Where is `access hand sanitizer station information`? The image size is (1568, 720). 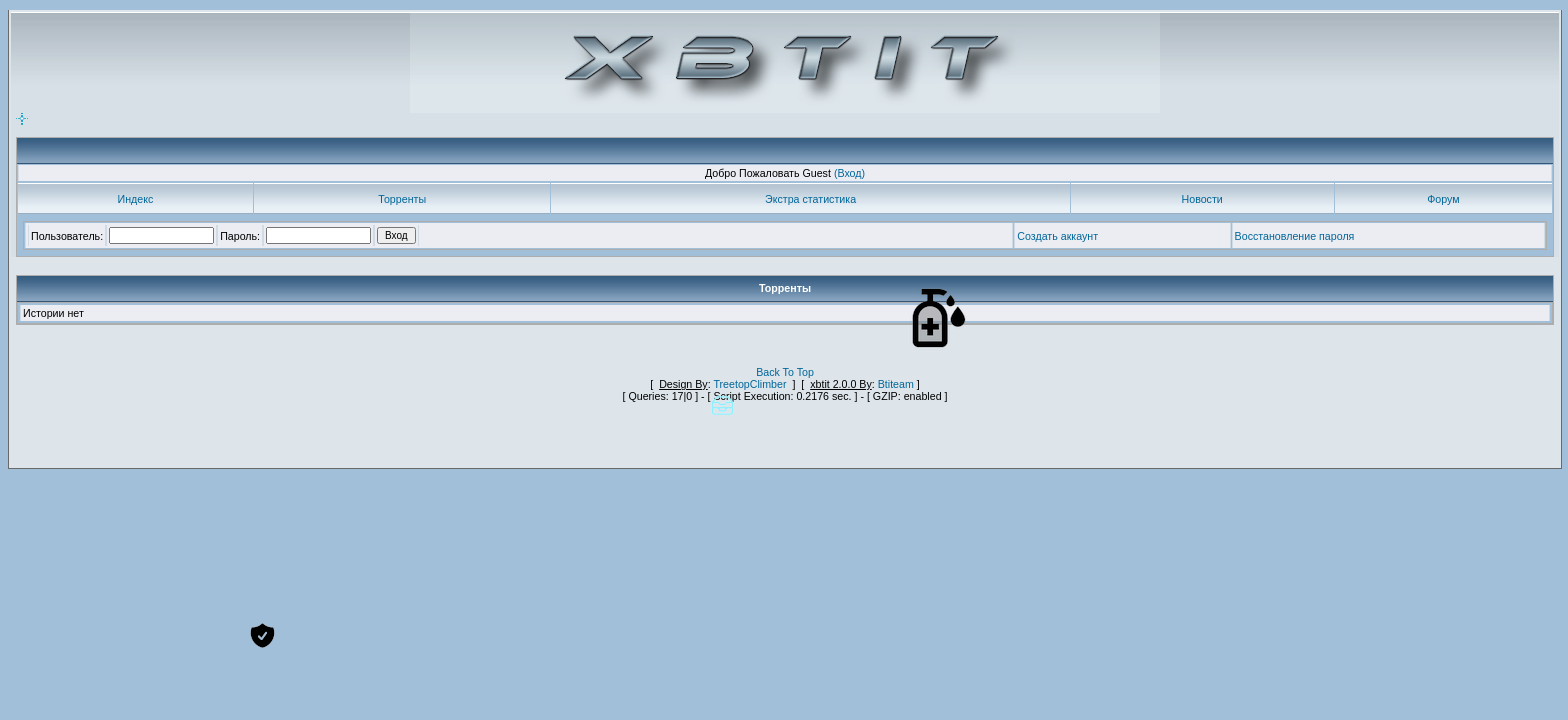
access hand sanitizer station information is located at coordinates (936, 318).